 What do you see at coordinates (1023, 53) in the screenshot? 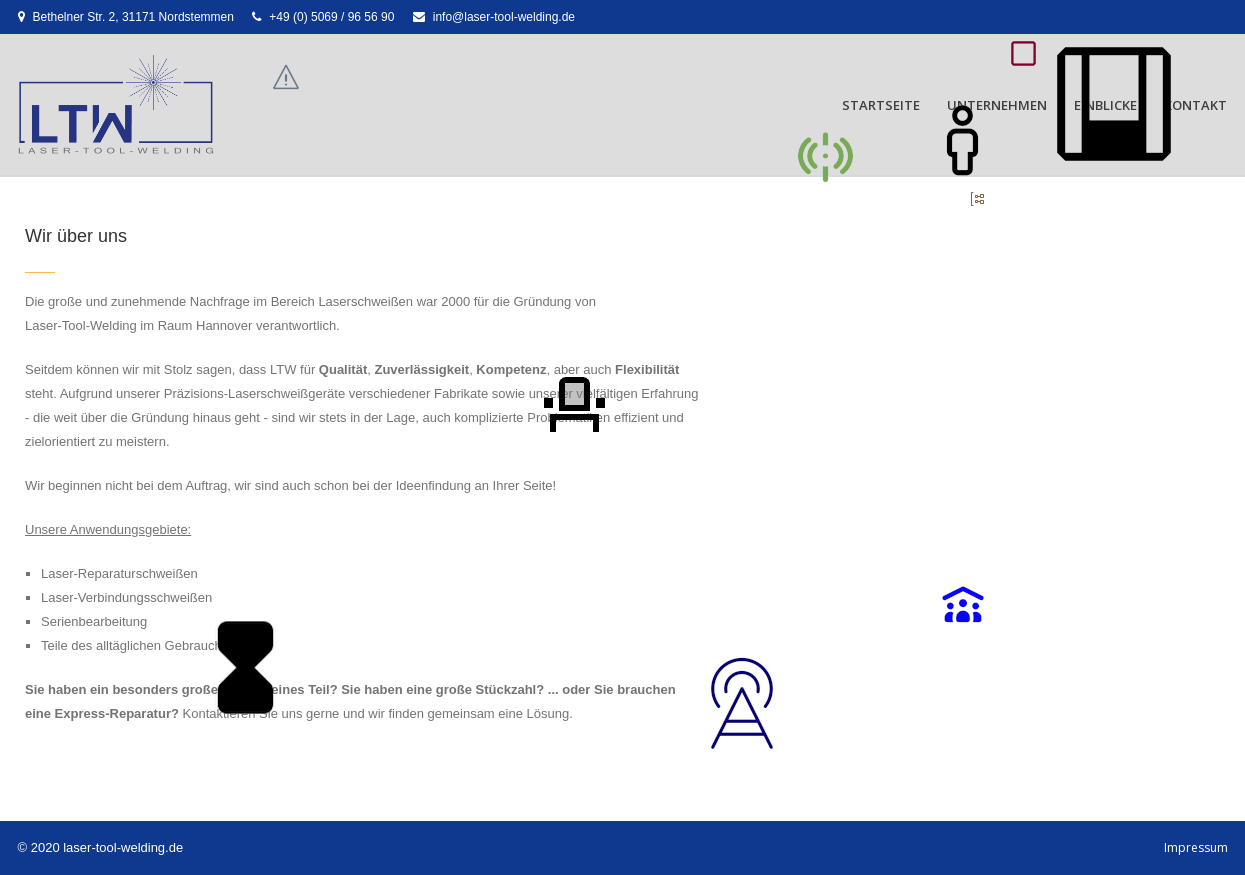
I see `stop debugging session` at bounding box center [1023, 53].